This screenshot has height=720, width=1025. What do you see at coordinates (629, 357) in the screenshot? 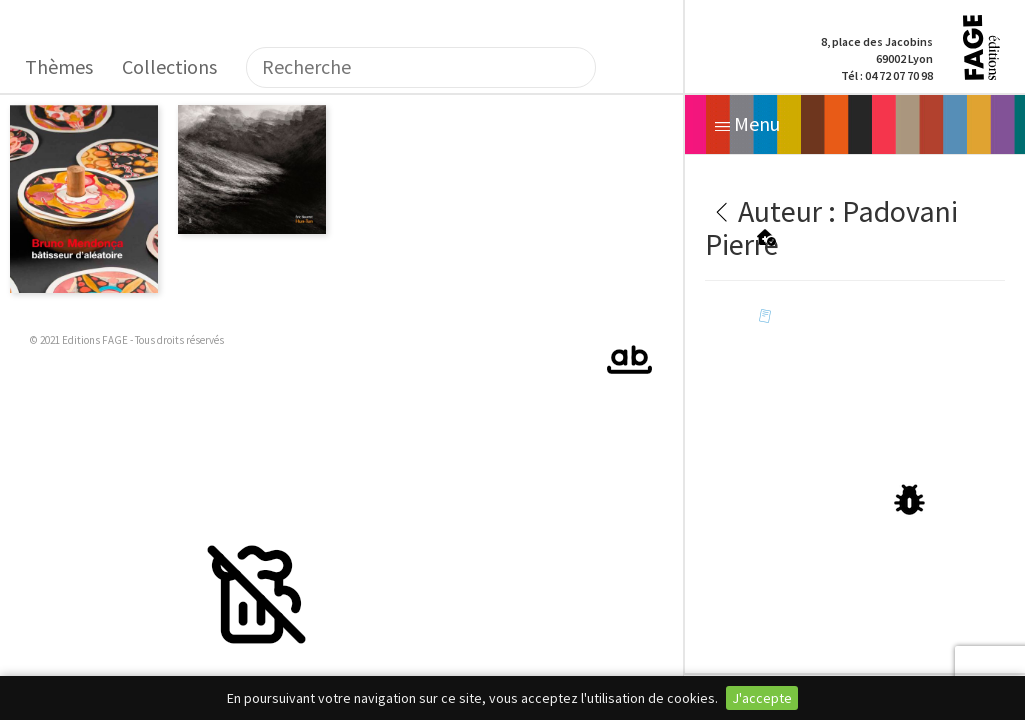
I see `toggle whole word matching in search` at bounding box center [629, 357].